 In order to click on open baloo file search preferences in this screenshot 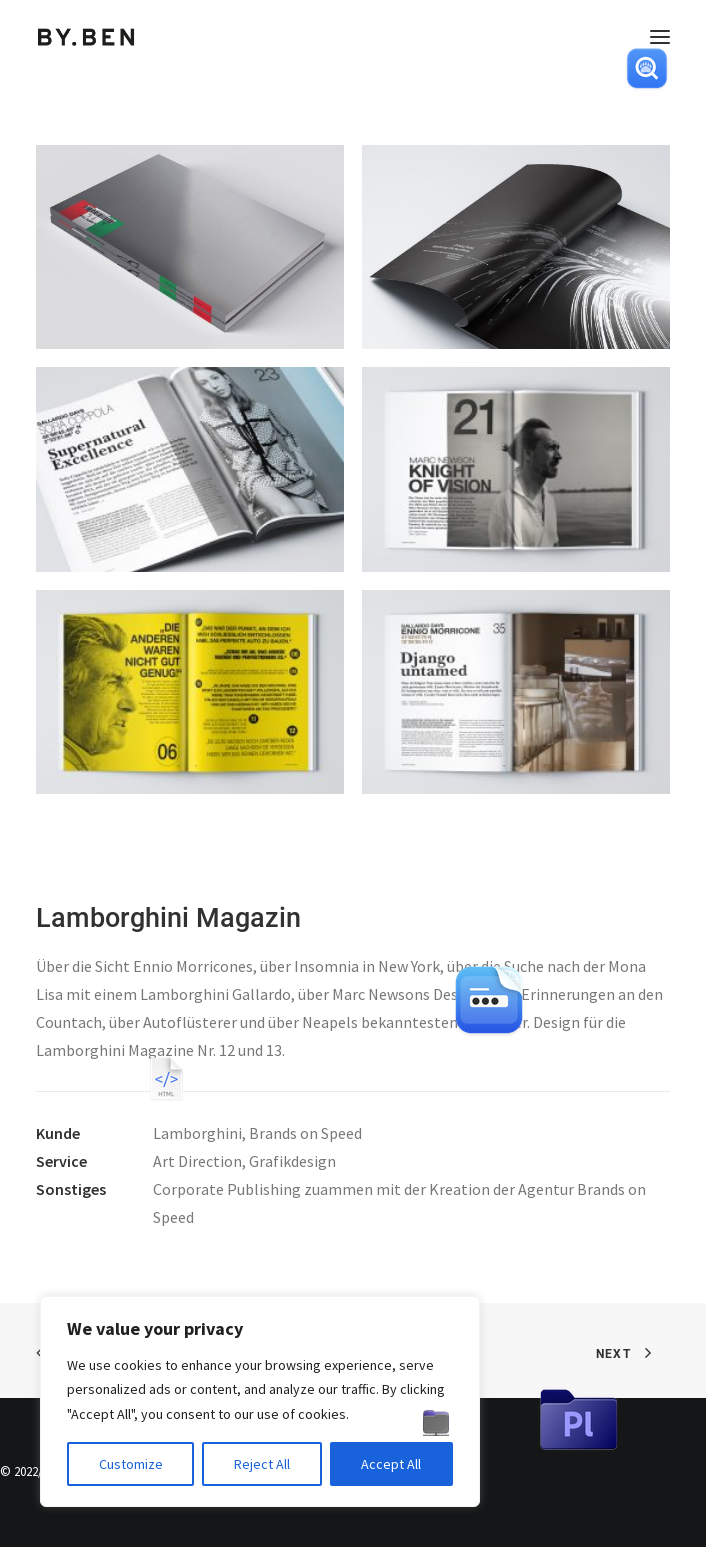, I will do `click(647, 69)`.